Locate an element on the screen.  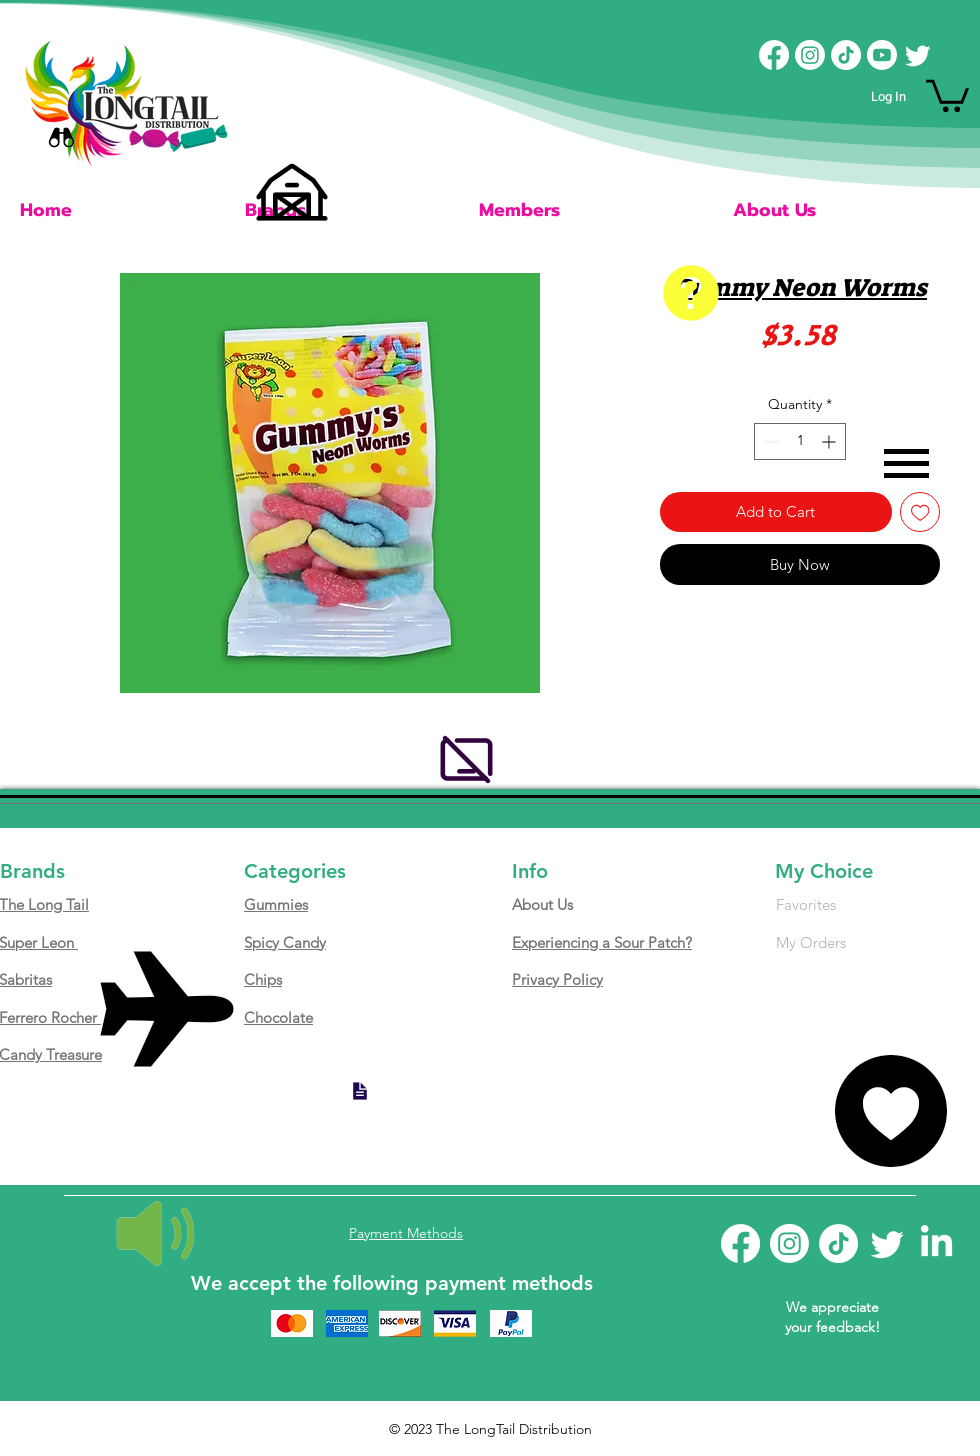
add to favorites is located at coordinates (891, 1111).